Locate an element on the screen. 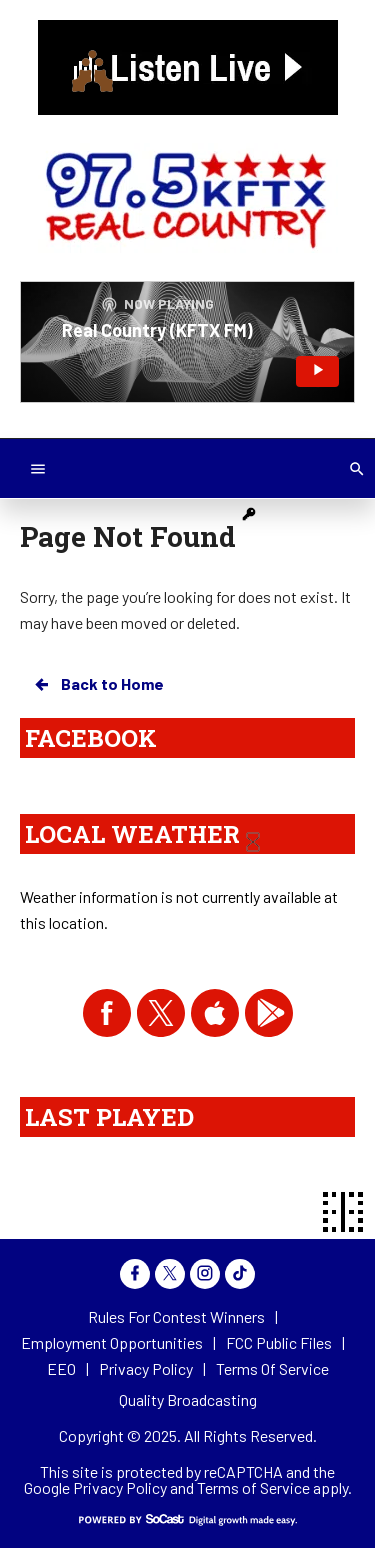 This screenshot has height=1548, width=375. access security or password settings is located at coordinates (249, 514).